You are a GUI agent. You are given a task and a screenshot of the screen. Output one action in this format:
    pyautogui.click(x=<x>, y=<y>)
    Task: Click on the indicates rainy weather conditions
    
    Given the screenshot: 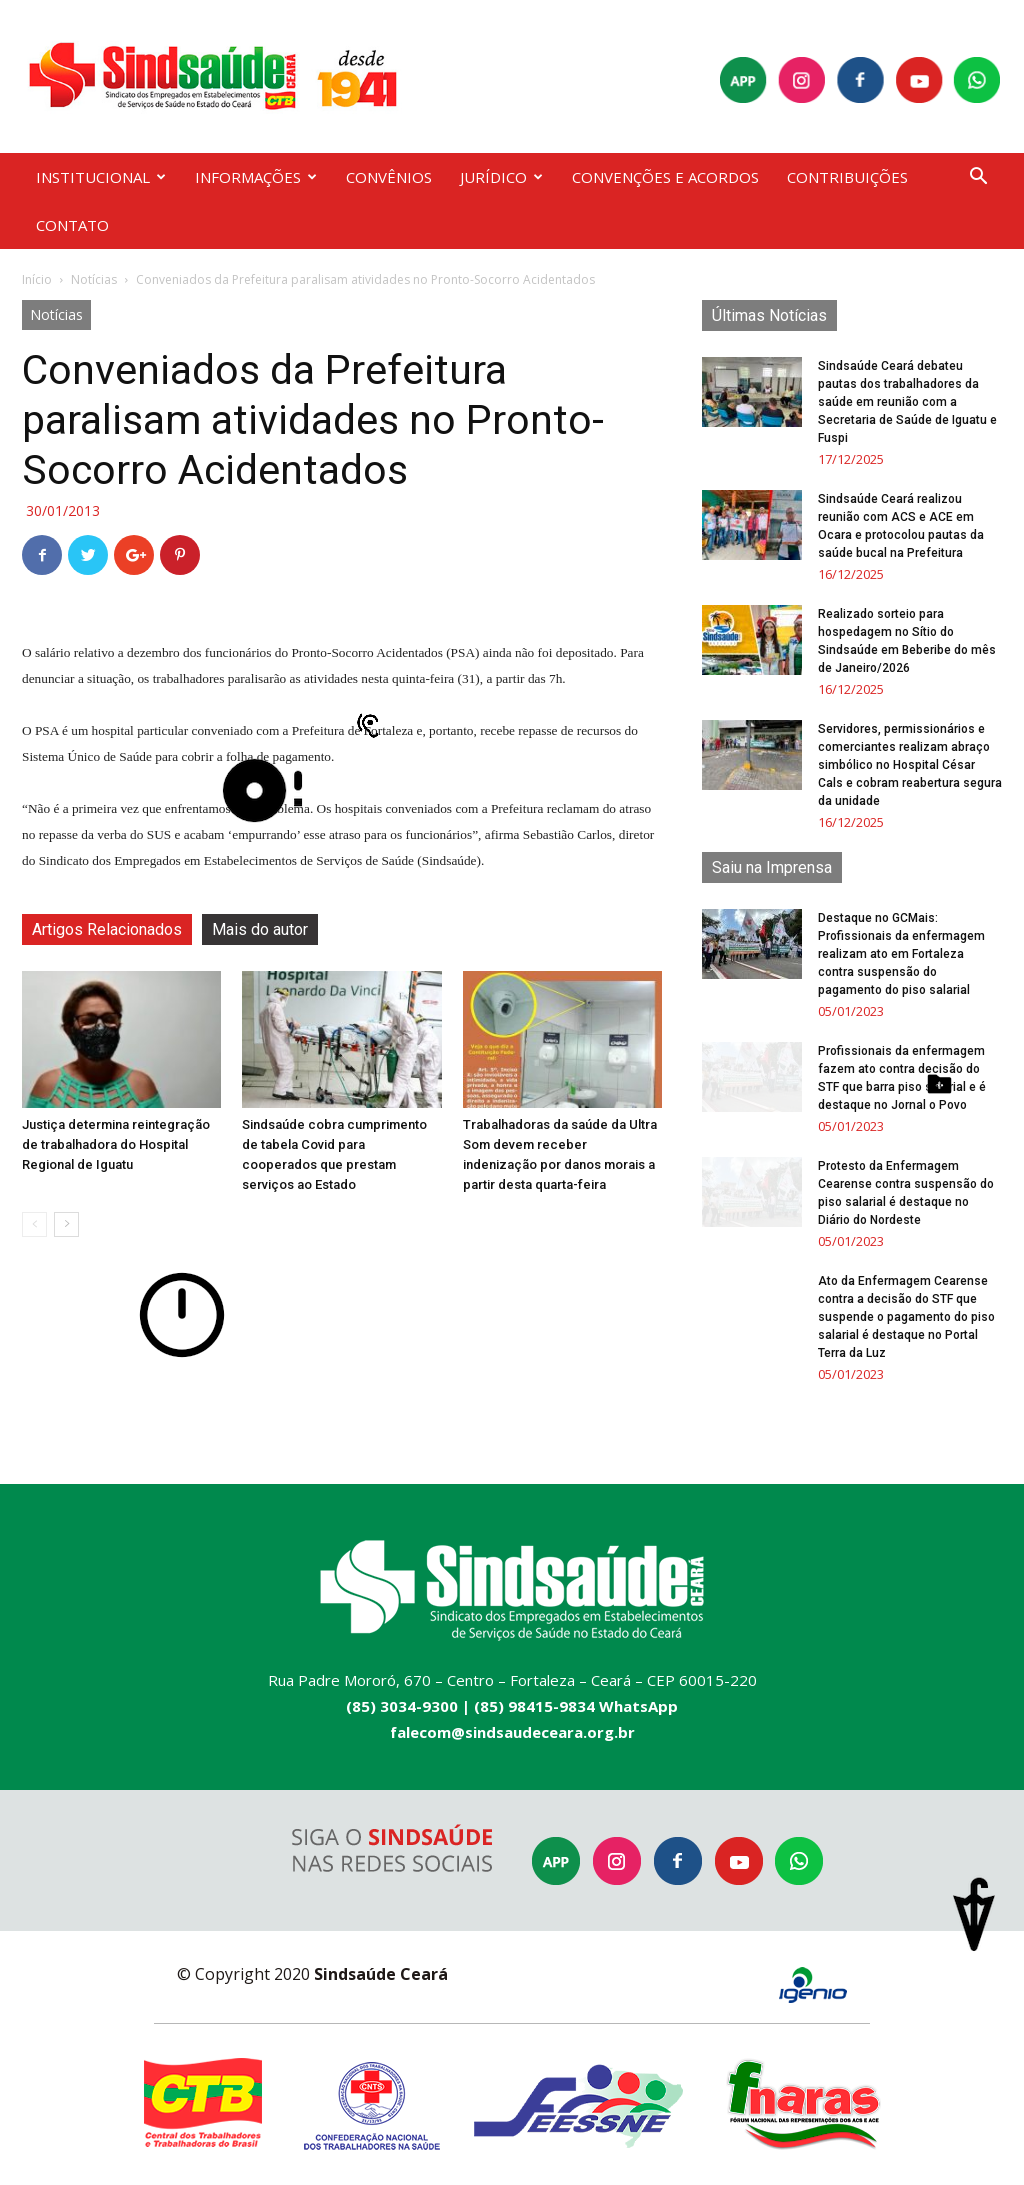 What is the action you would take?
    pyautogui.click(x=974, y=1916)
    